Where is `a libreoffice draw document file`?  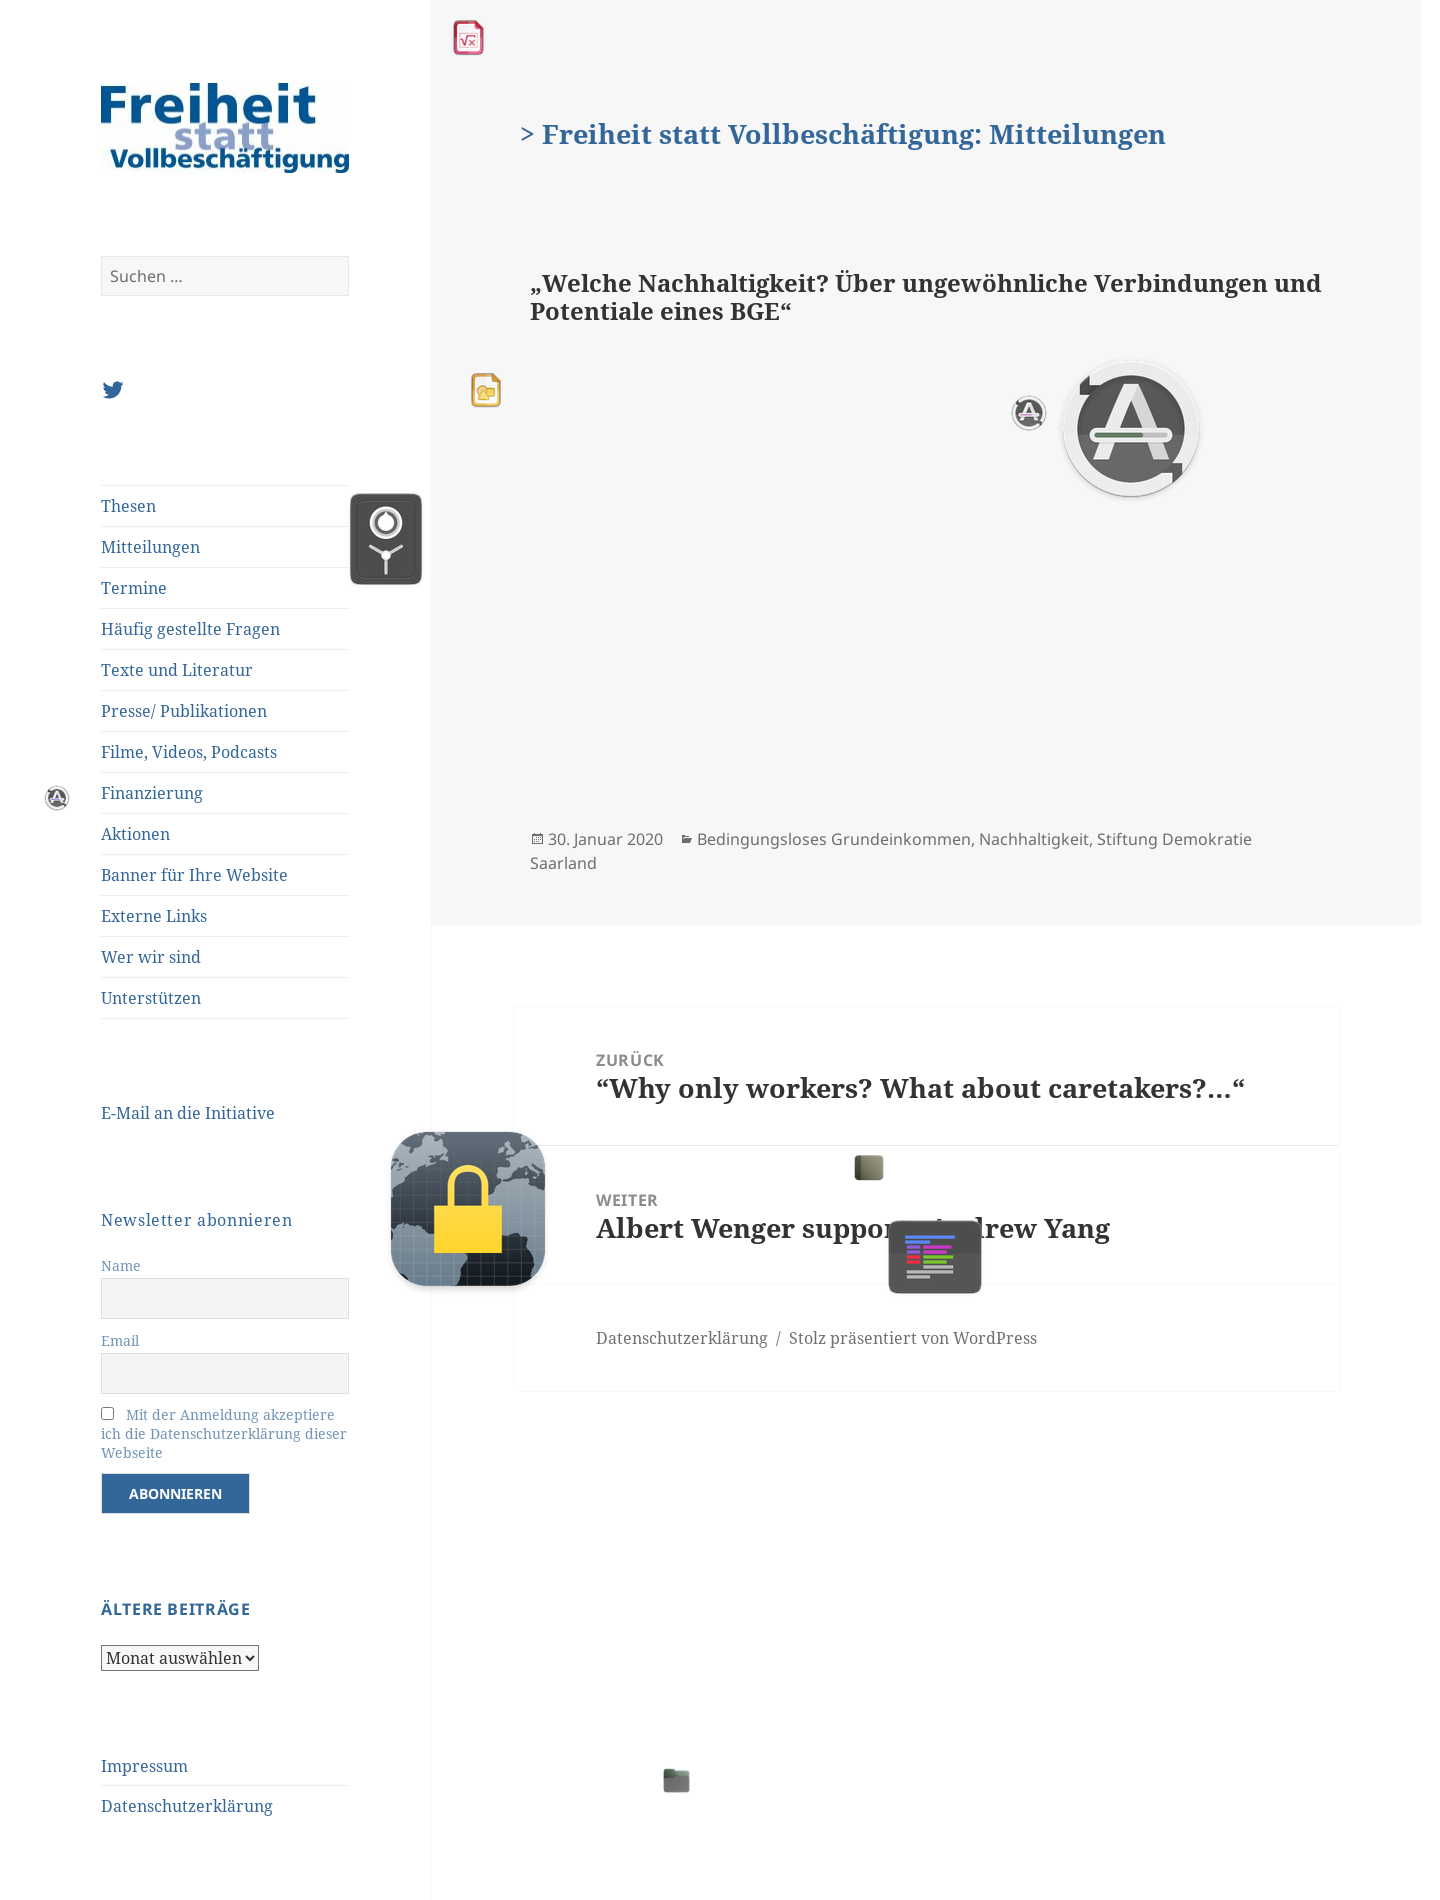
a libreoffice draw document file is located at coordinates (486, 390).